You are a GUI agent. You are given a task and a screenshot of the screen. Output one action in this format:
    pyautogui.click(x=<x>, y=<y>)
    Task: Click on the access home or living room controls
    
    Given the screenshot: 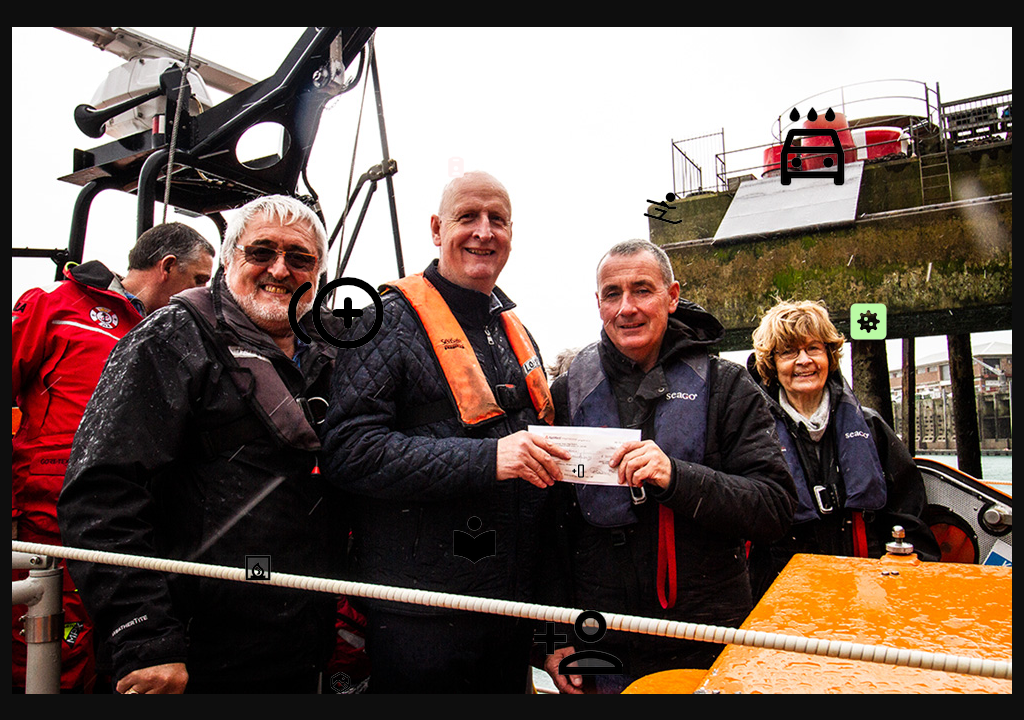 What is the action you would take?
    pyautogui.click(x=258, y=568)
    